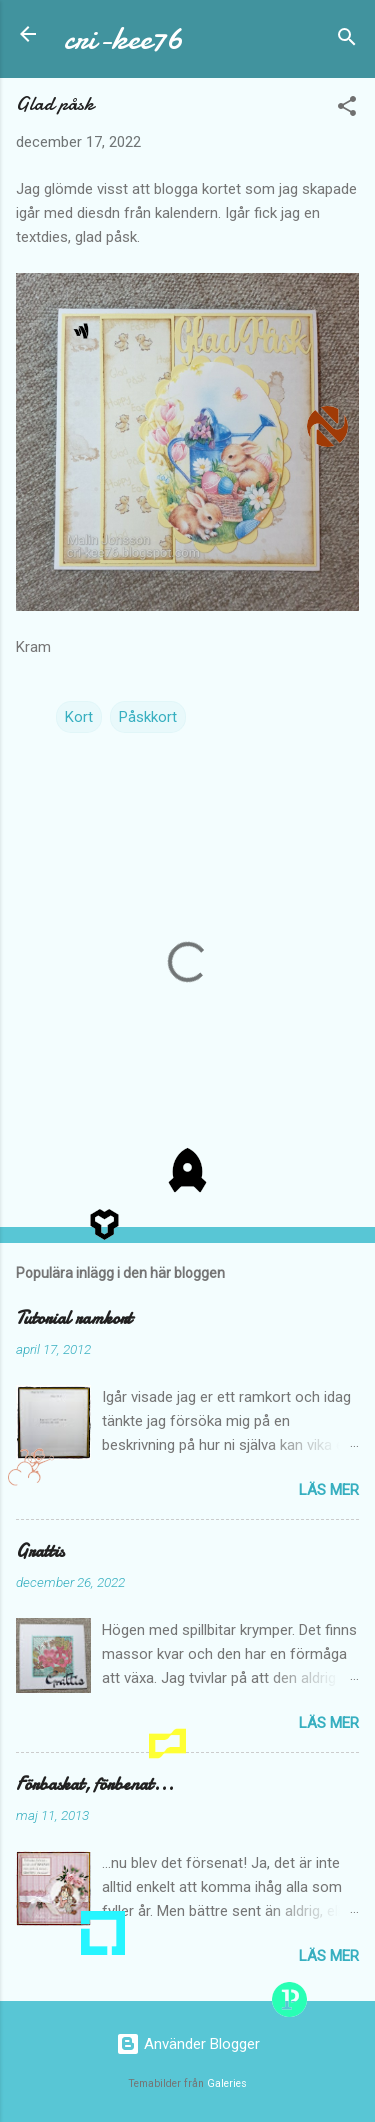 The image size is (375, 2122). I want to click on linux foundation logo, so click(103, 1933).